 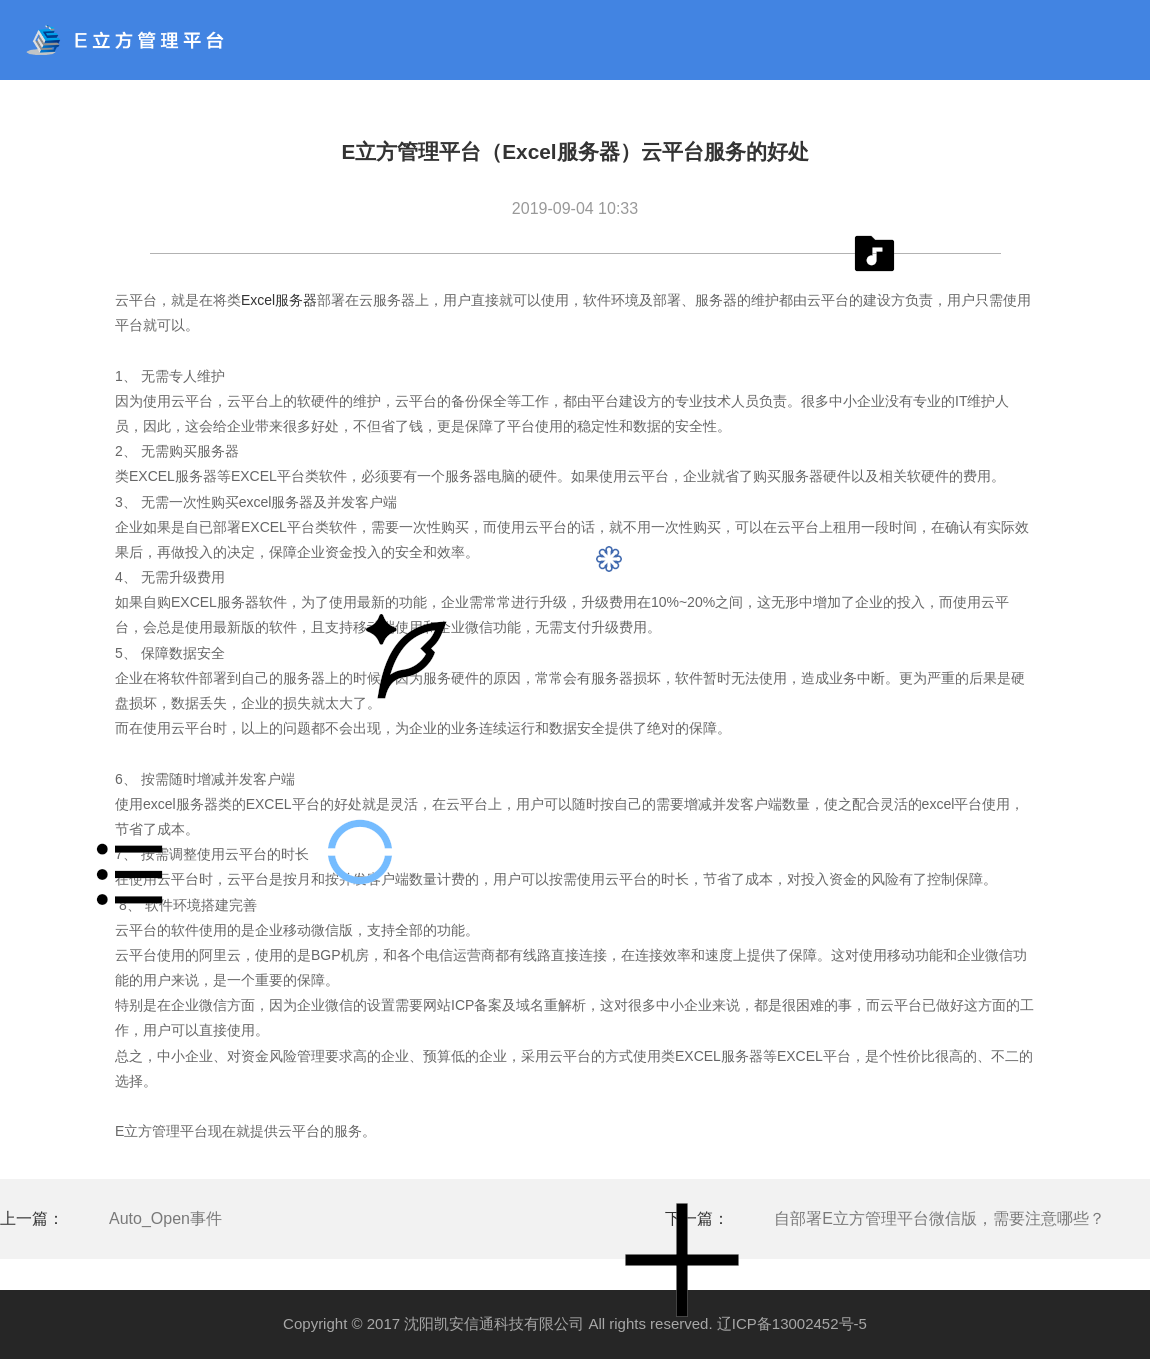 I want to click on indicates content is loading, so click(x=360, y=852).